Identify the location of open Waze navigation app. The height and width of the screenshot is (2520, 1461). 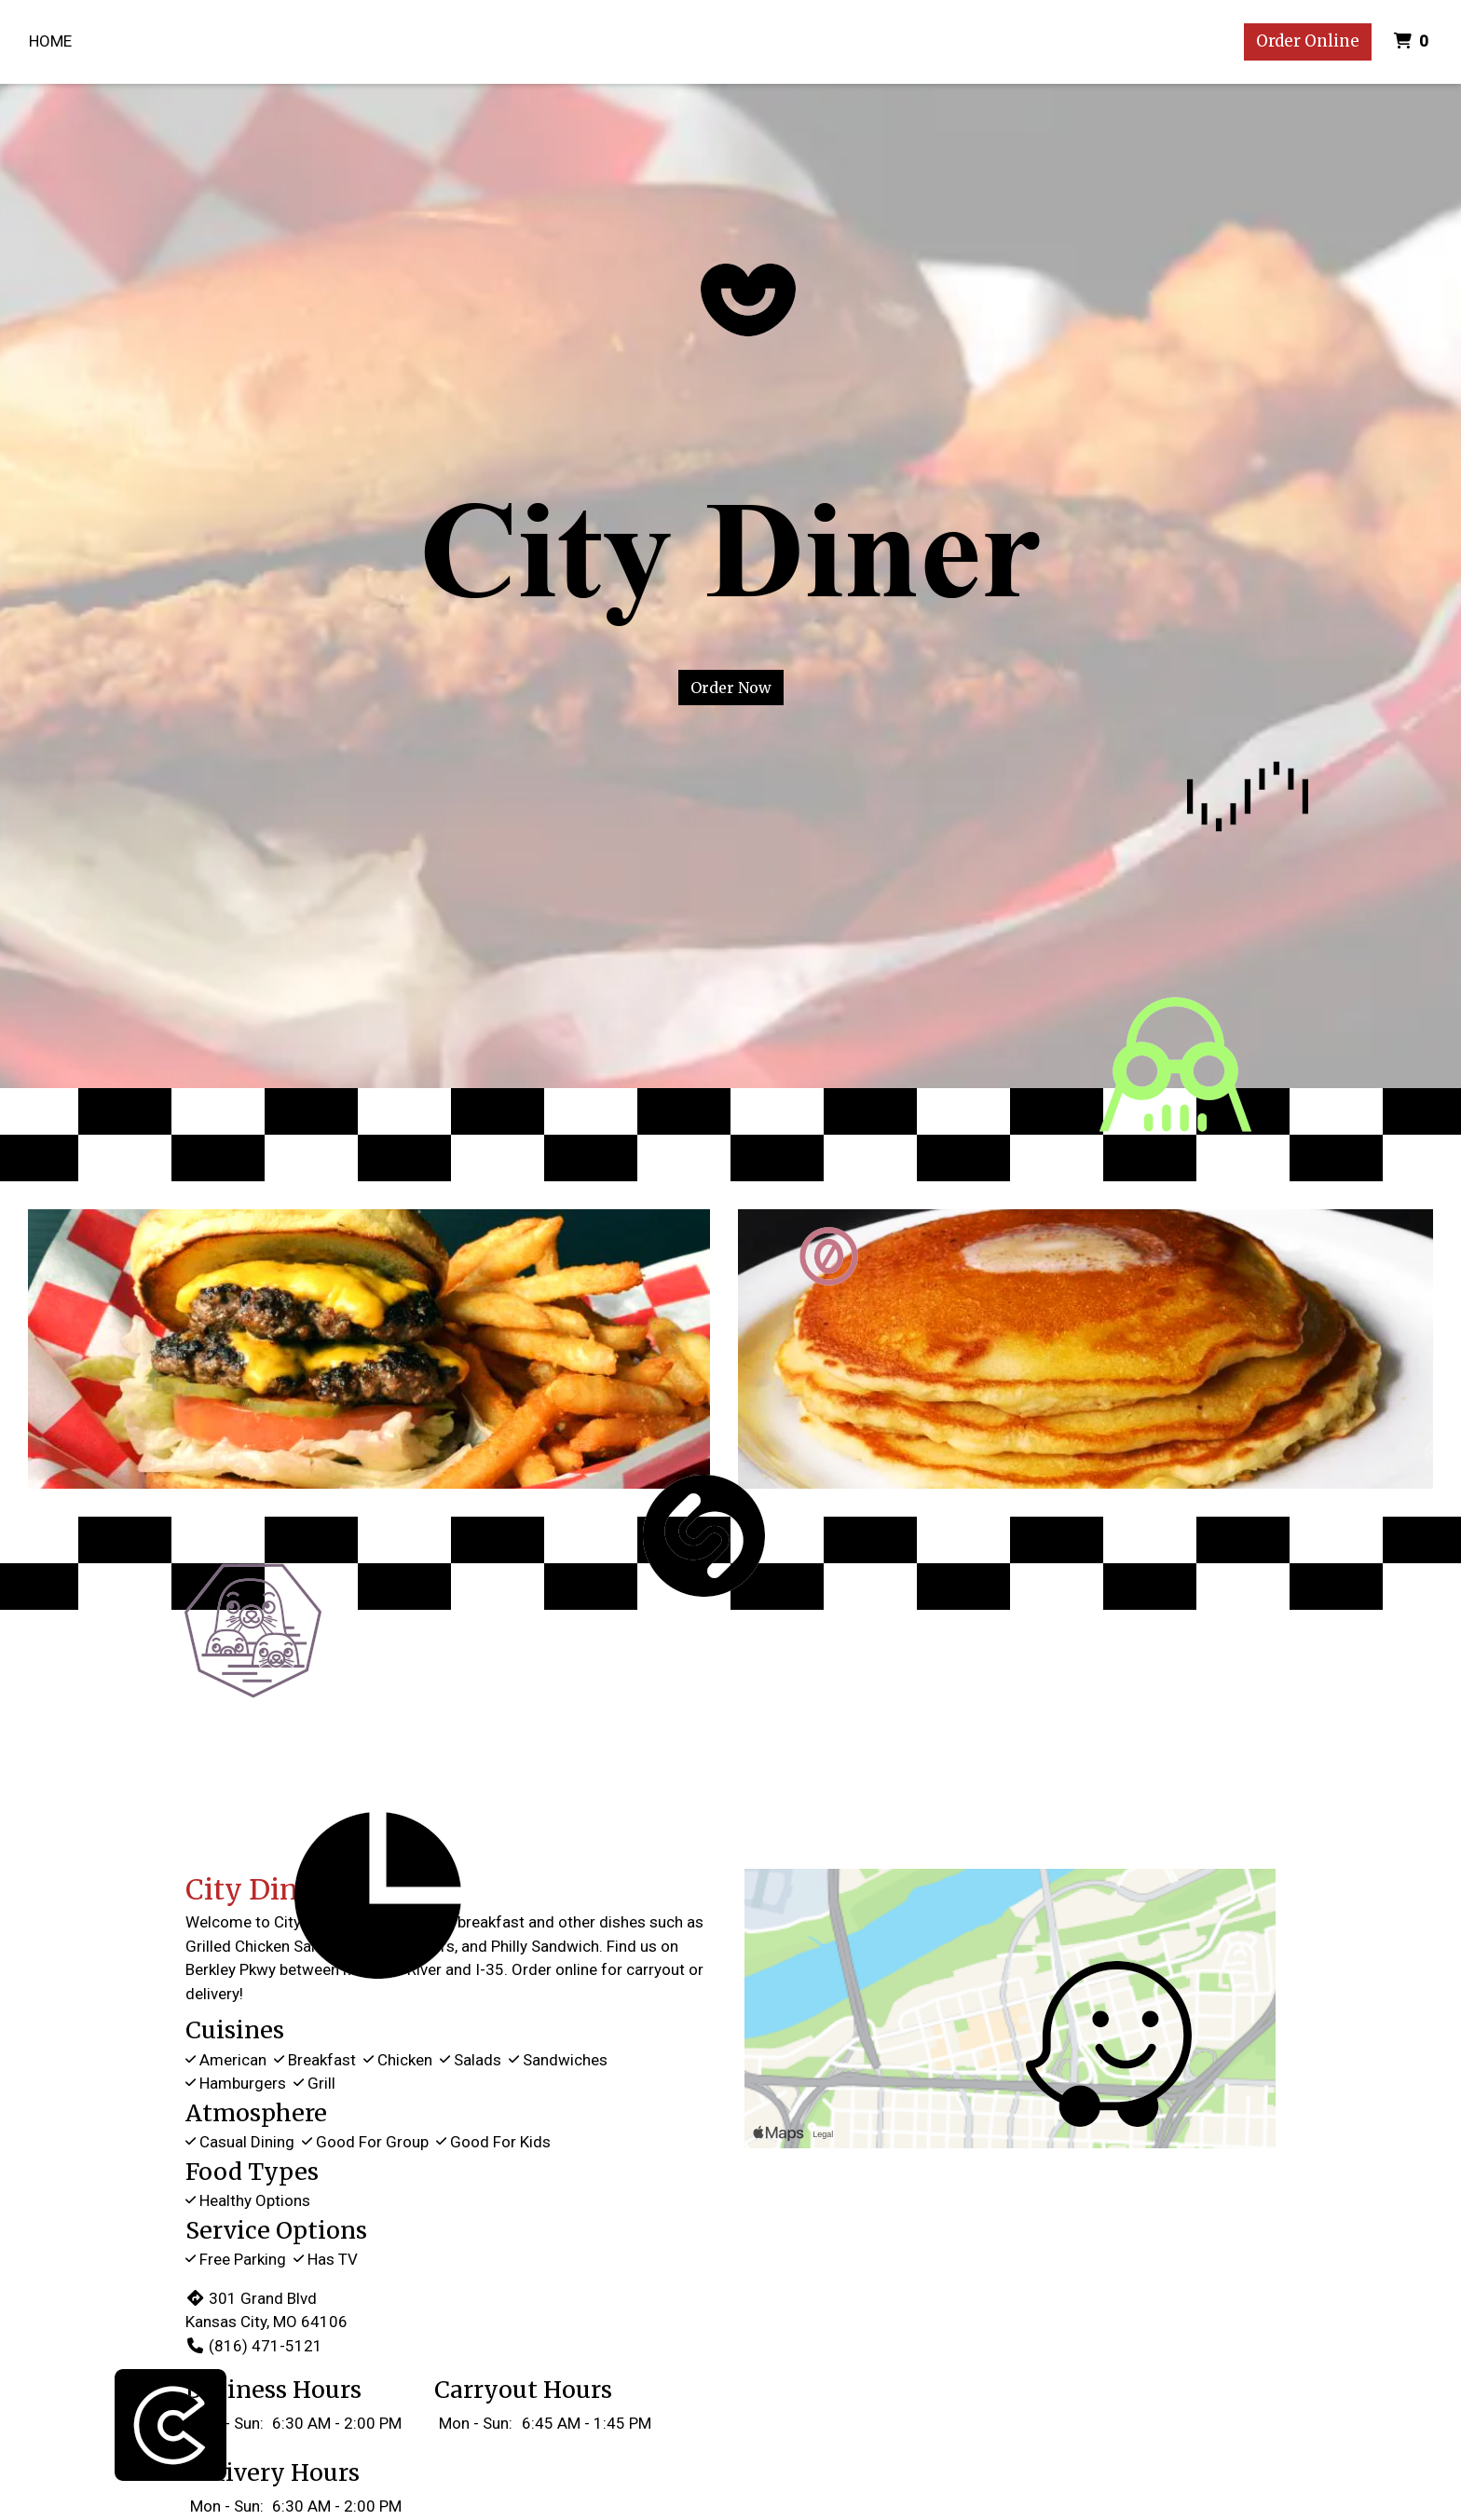
(1109, 2044).